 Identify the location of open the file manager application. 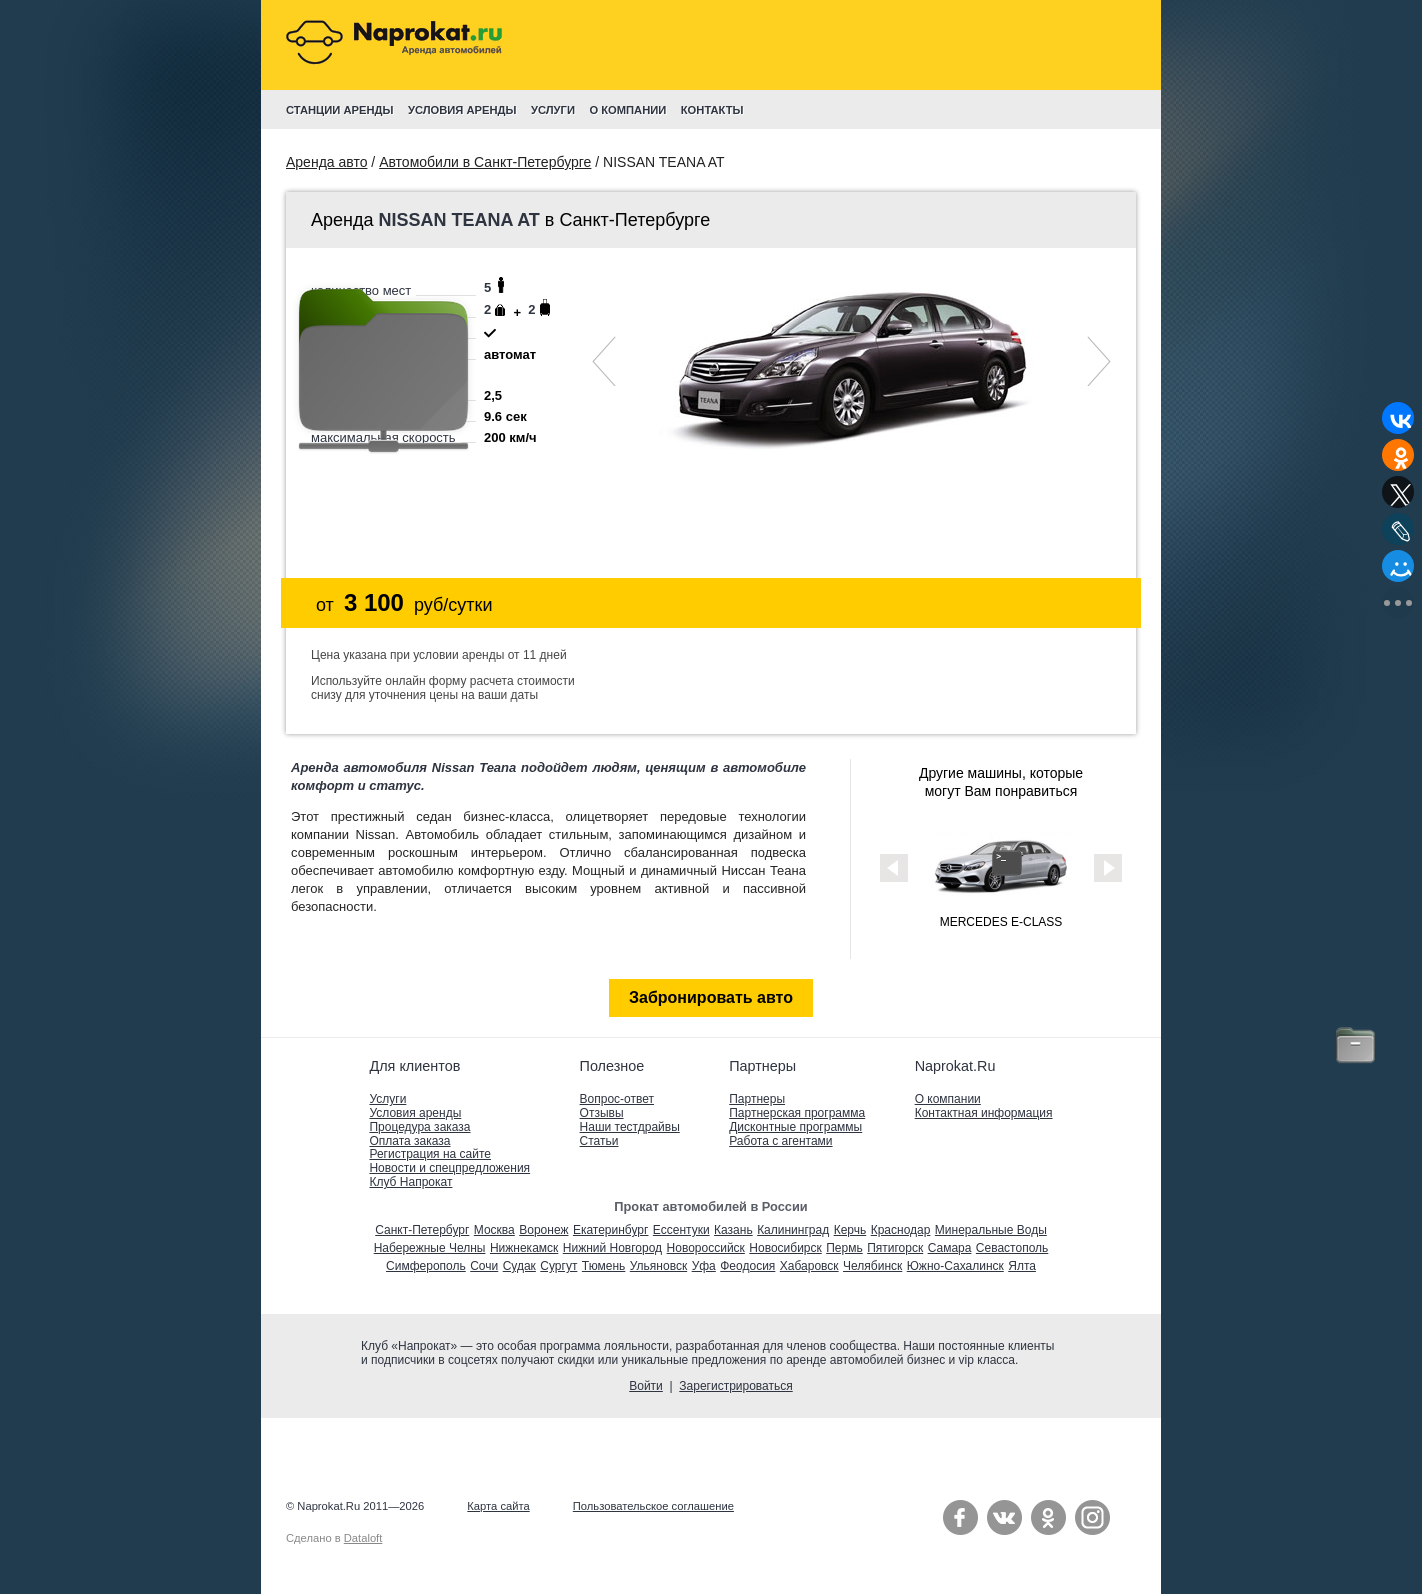
(1355, 1044).